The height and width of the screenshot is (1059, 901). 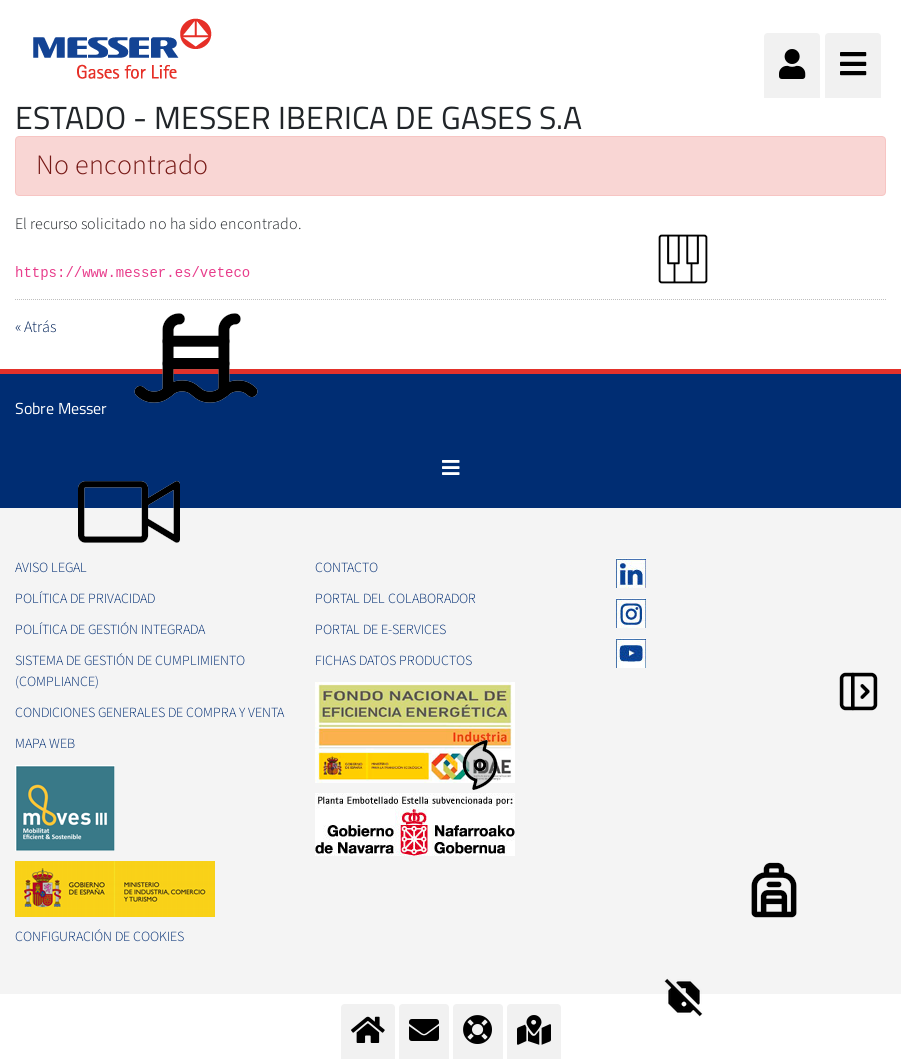 What do you see at coordinates (684, 997) in the screenshot?
I see `disable content reporting` at bounding box center [684, 997].